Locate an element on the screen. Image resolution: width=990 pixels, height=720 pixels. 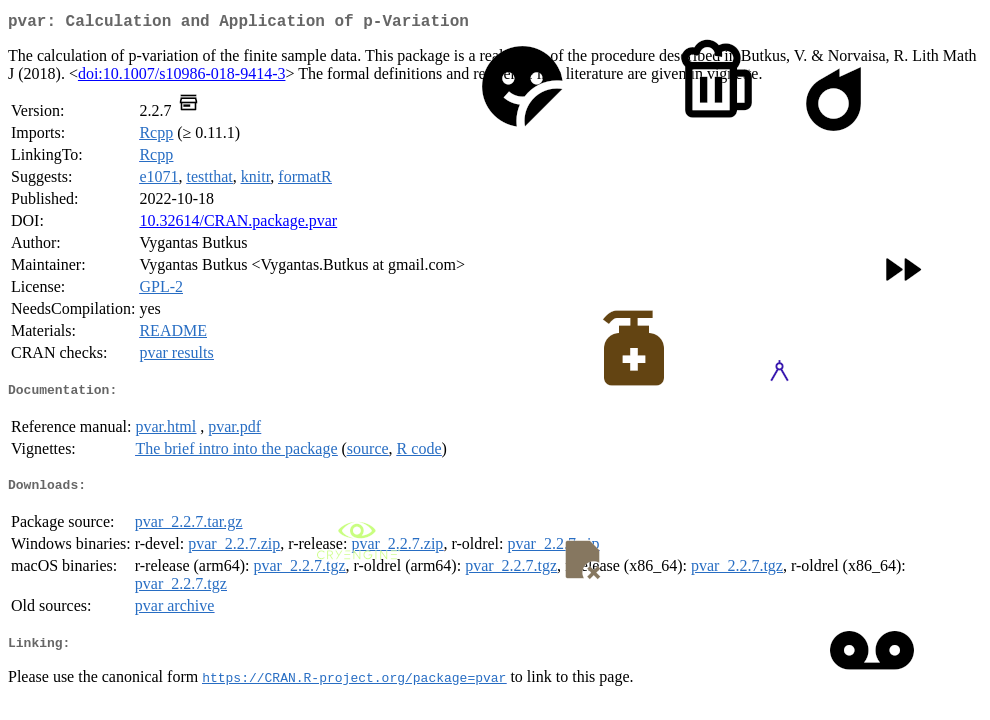
meteor or comet indicator for weather events is located at coordinates (833, 100).